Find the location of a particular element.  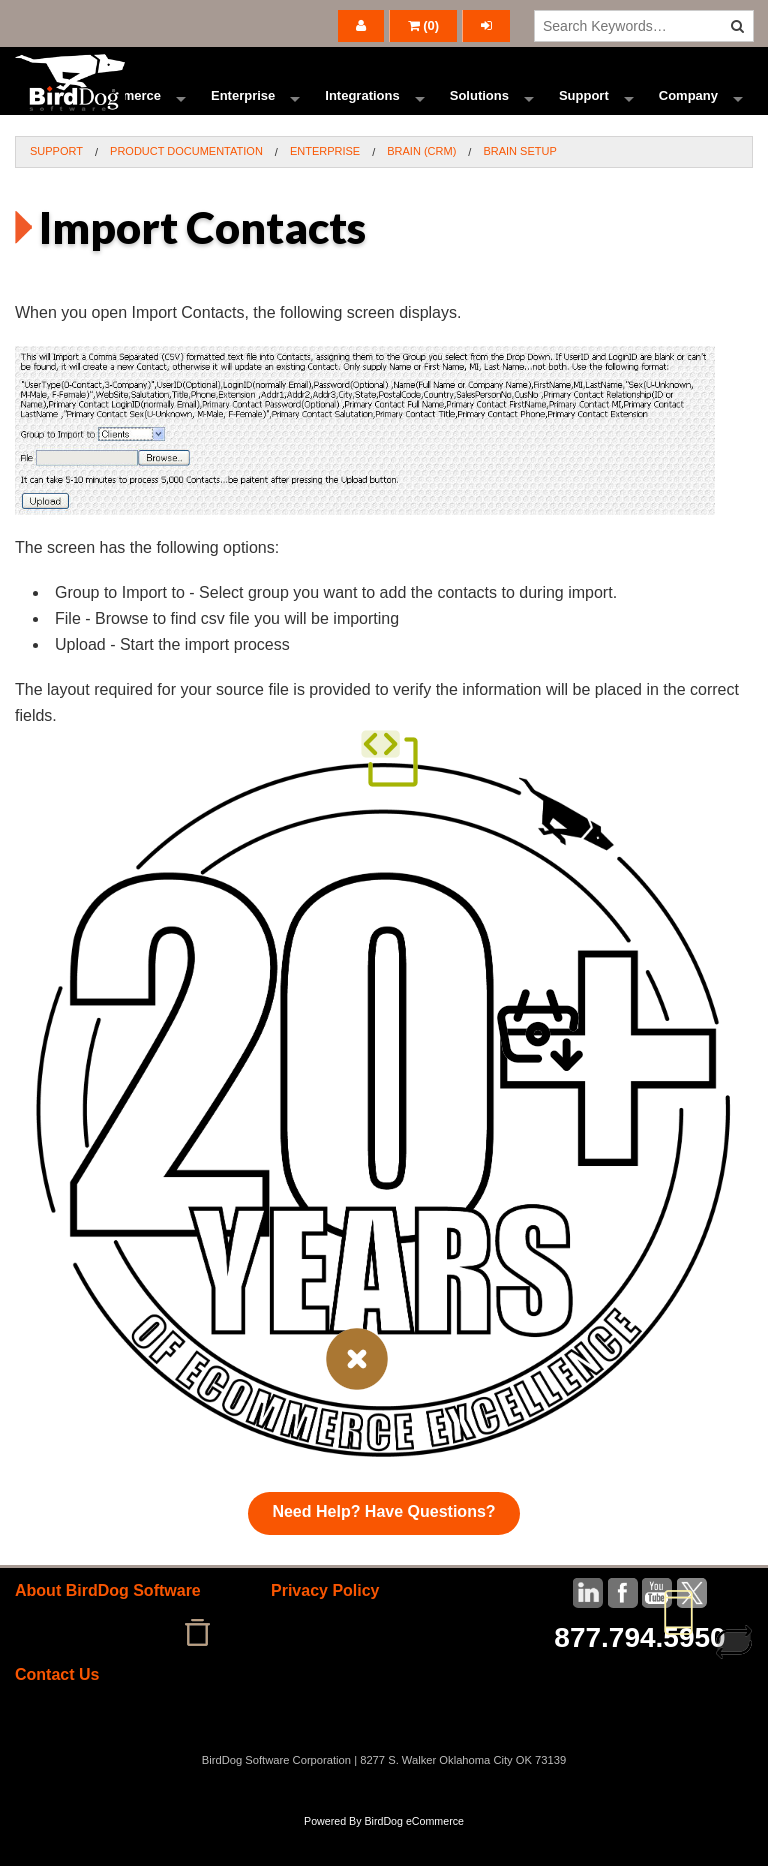

insert a code block or snippet is located at coordinates (393, 762).